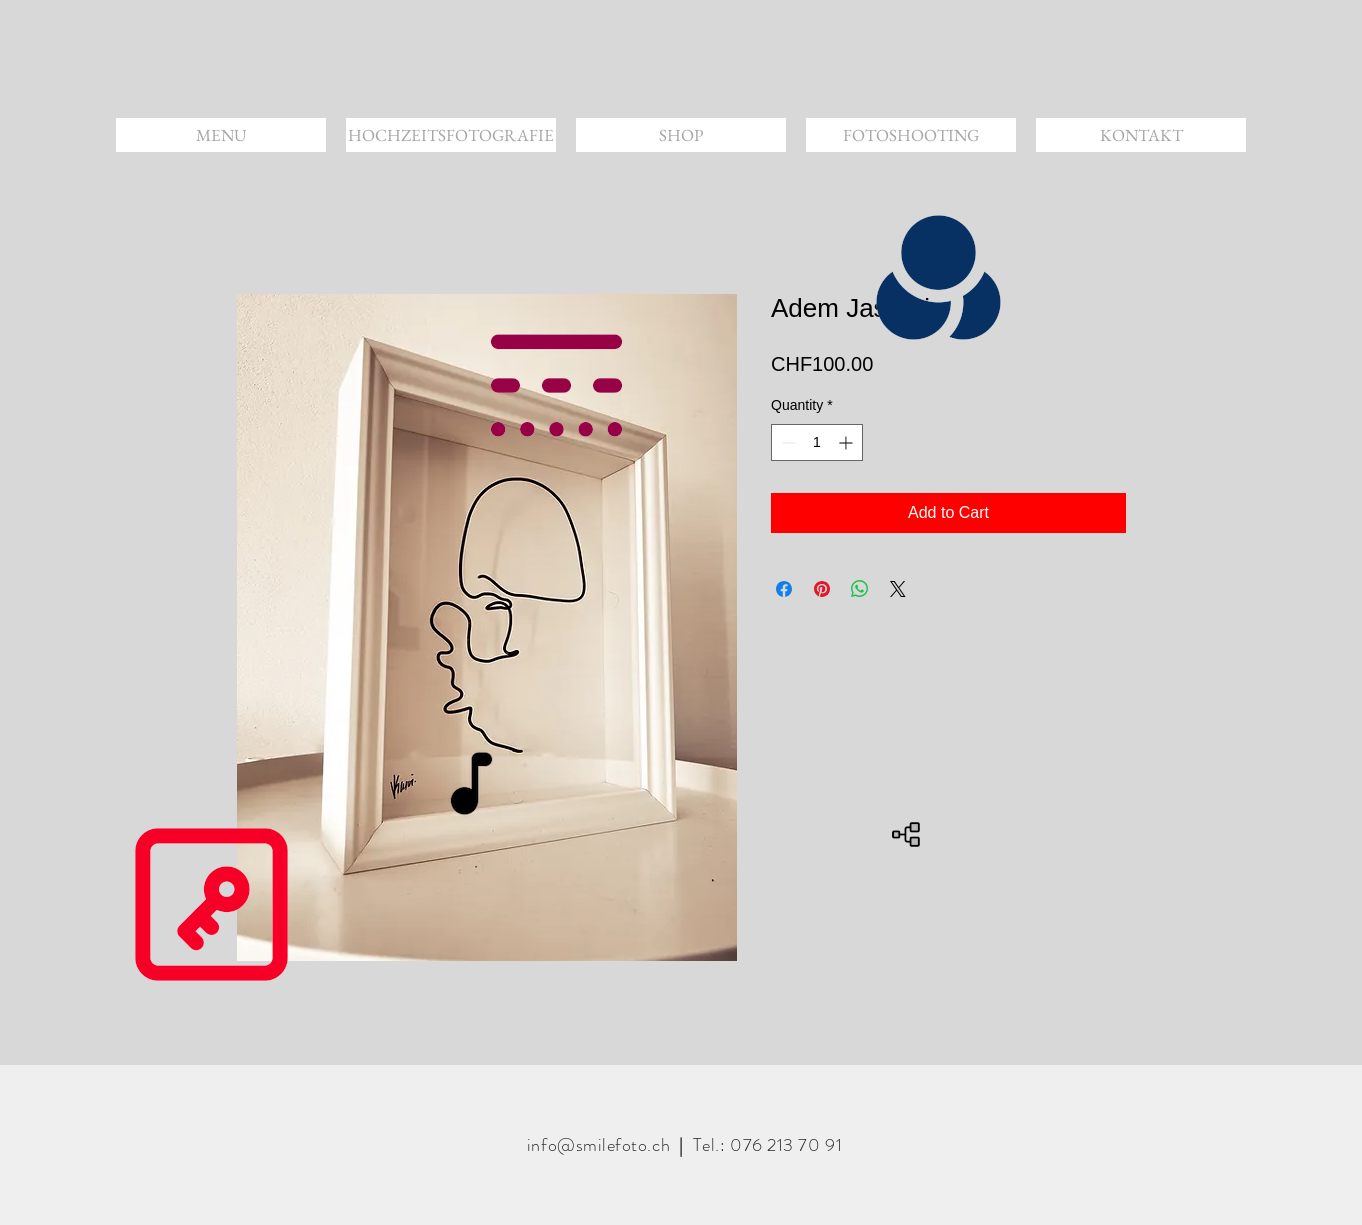  I want to click on access music or audio player, so click(471, 783).